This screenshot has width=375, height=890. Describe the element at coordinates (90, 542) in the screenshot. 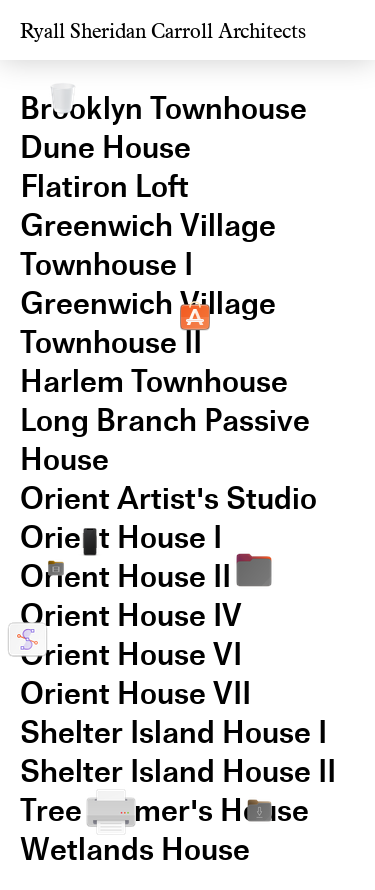

I see `connected iPhone device` at that location.